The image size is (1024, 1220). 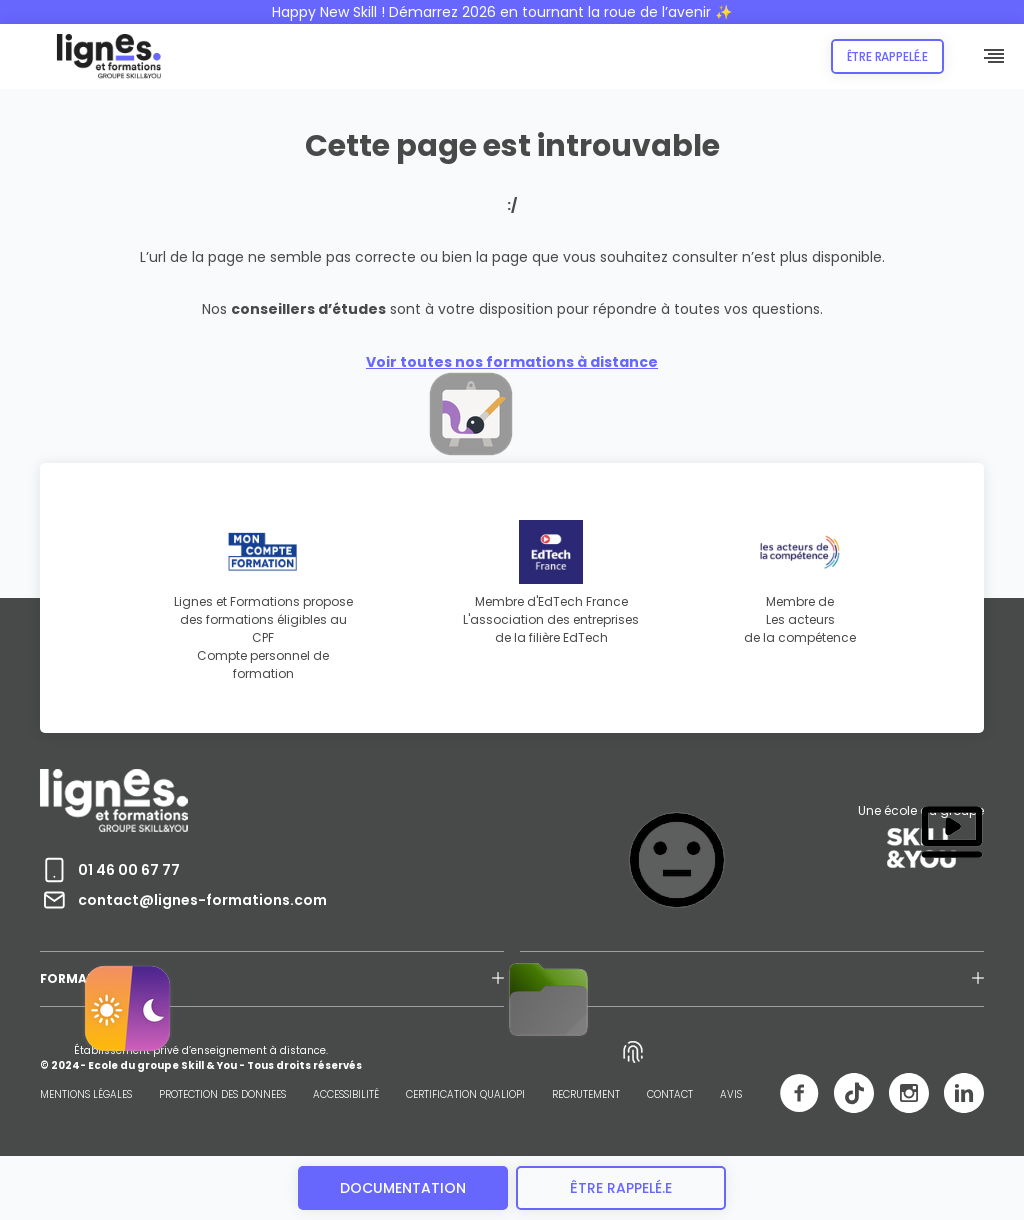 I want to click on drop file here to move into folder, so click(x=548, y=999).